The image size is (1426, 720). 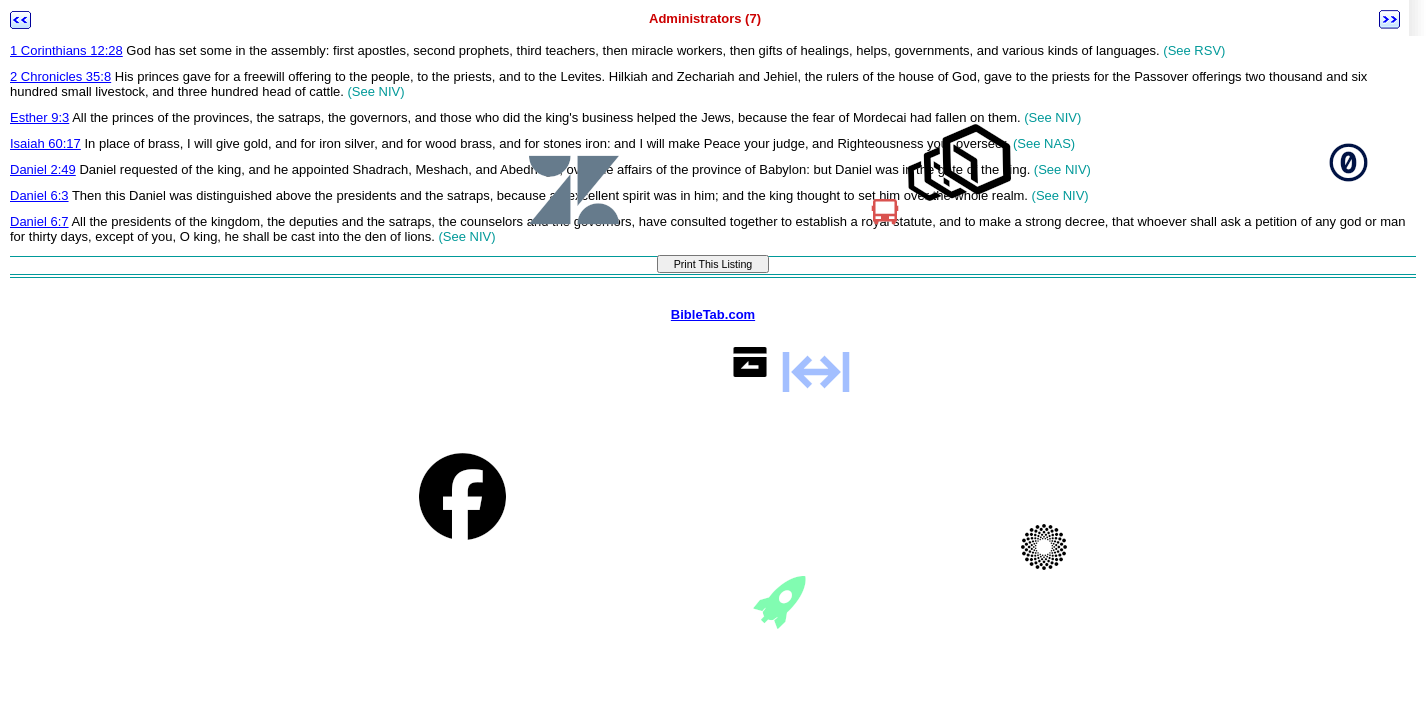 I want to click on view public transit options, so click(x=885, y=211).